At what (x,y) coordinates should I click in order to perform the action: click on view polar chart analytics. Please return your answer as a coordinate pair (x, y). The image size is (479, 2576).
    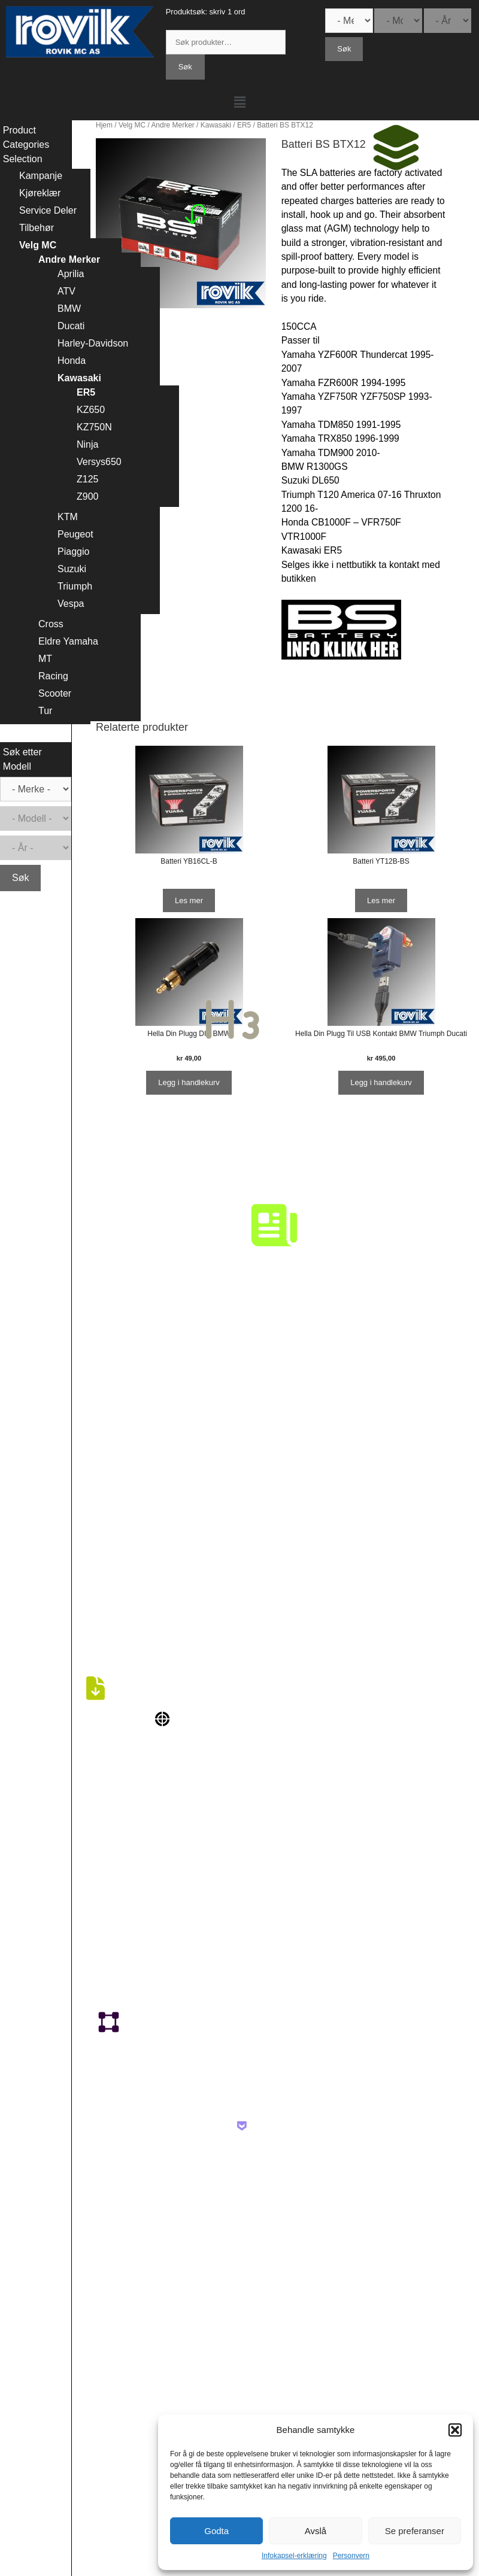
    Looking at the image, I should click on (162, 1719).